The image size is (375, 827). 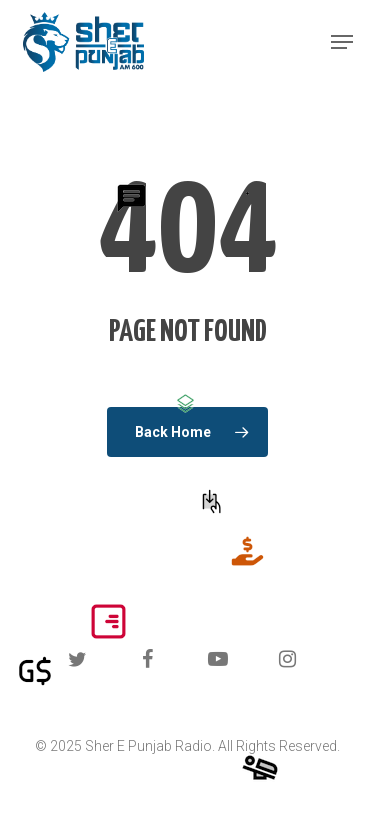 I want to click on indicates lie-flat seat availability on flight, so click(x=260, y=768).